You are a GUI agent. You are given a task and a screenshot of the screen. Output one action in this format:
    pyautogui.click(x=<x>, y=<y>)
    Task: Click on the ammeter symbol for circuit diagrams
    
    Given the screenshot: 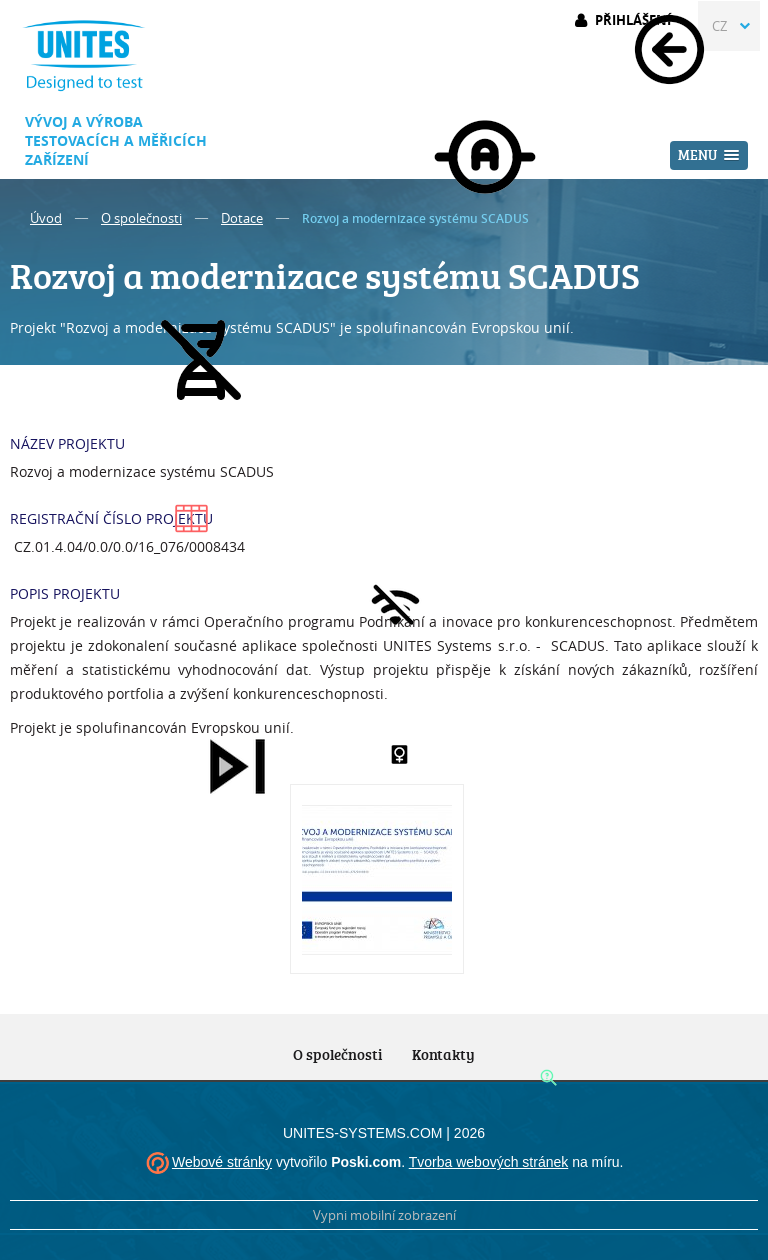 What is the action you would take?
    pyautogui.click(x=485, y=157)
    